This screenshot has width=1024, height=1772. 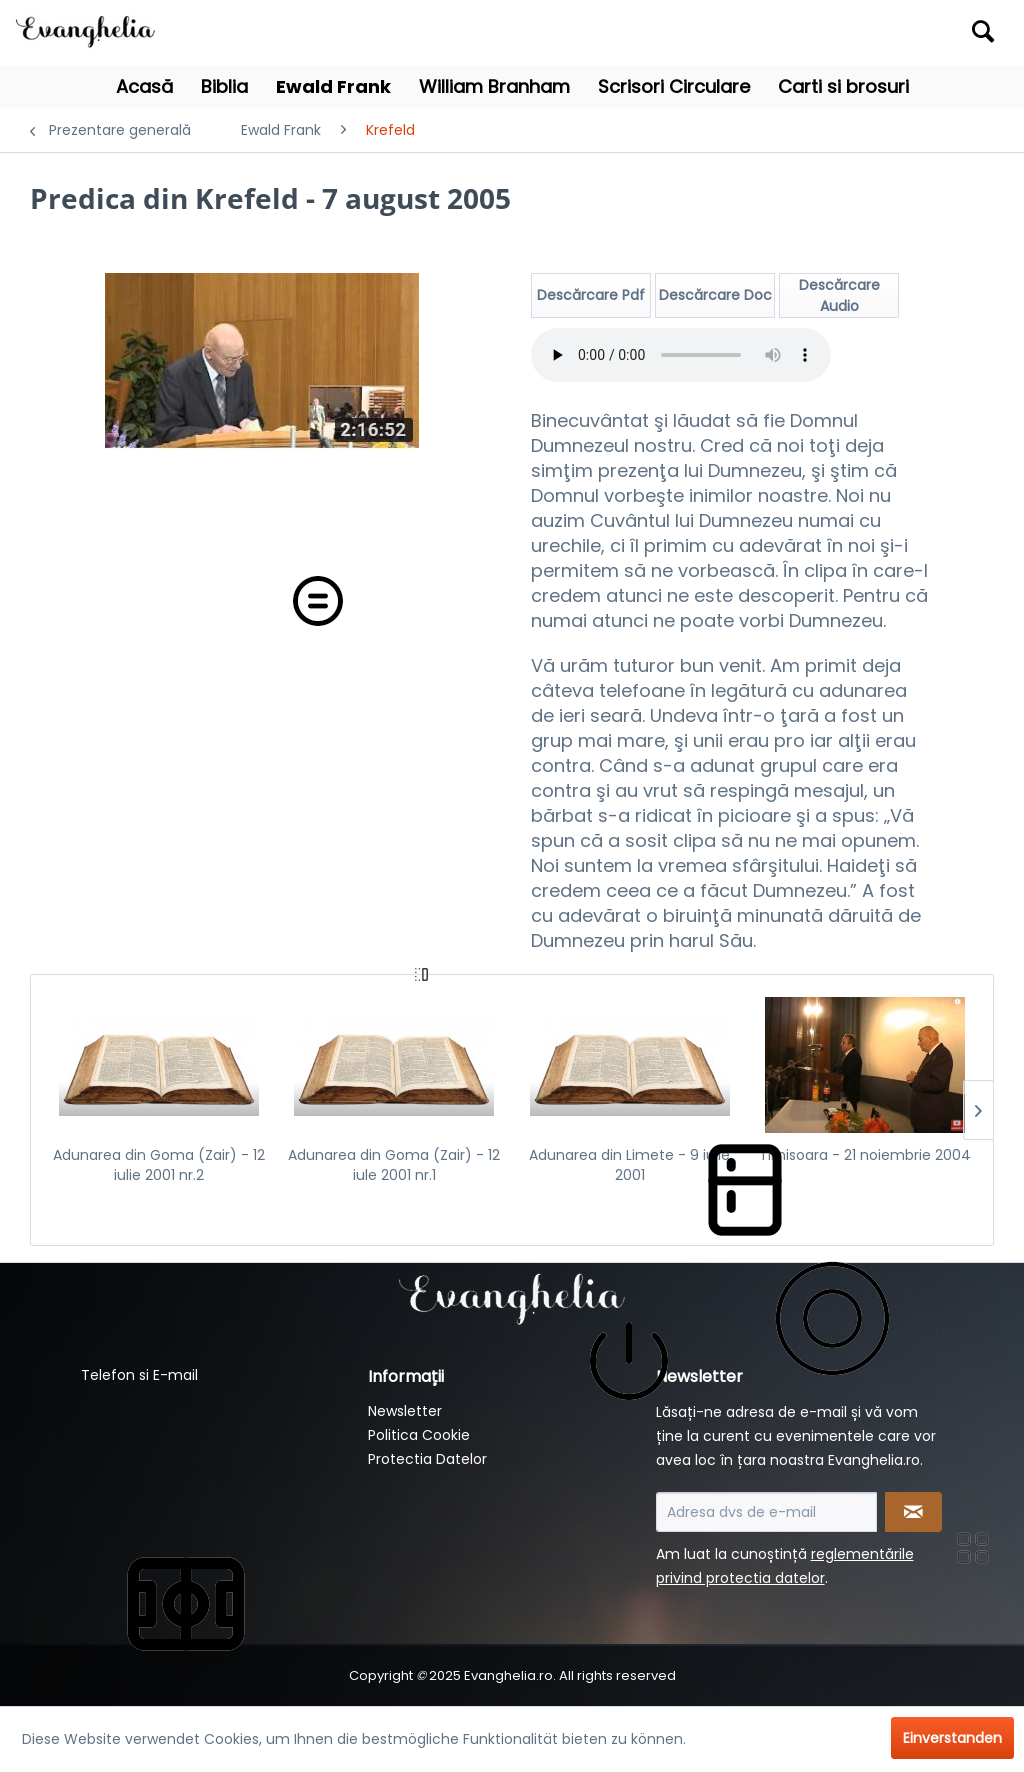 What do you see at coordinates (629, 1361) in the screenshot?
I see `turn device on or off` at bounding box center [629, 1361].